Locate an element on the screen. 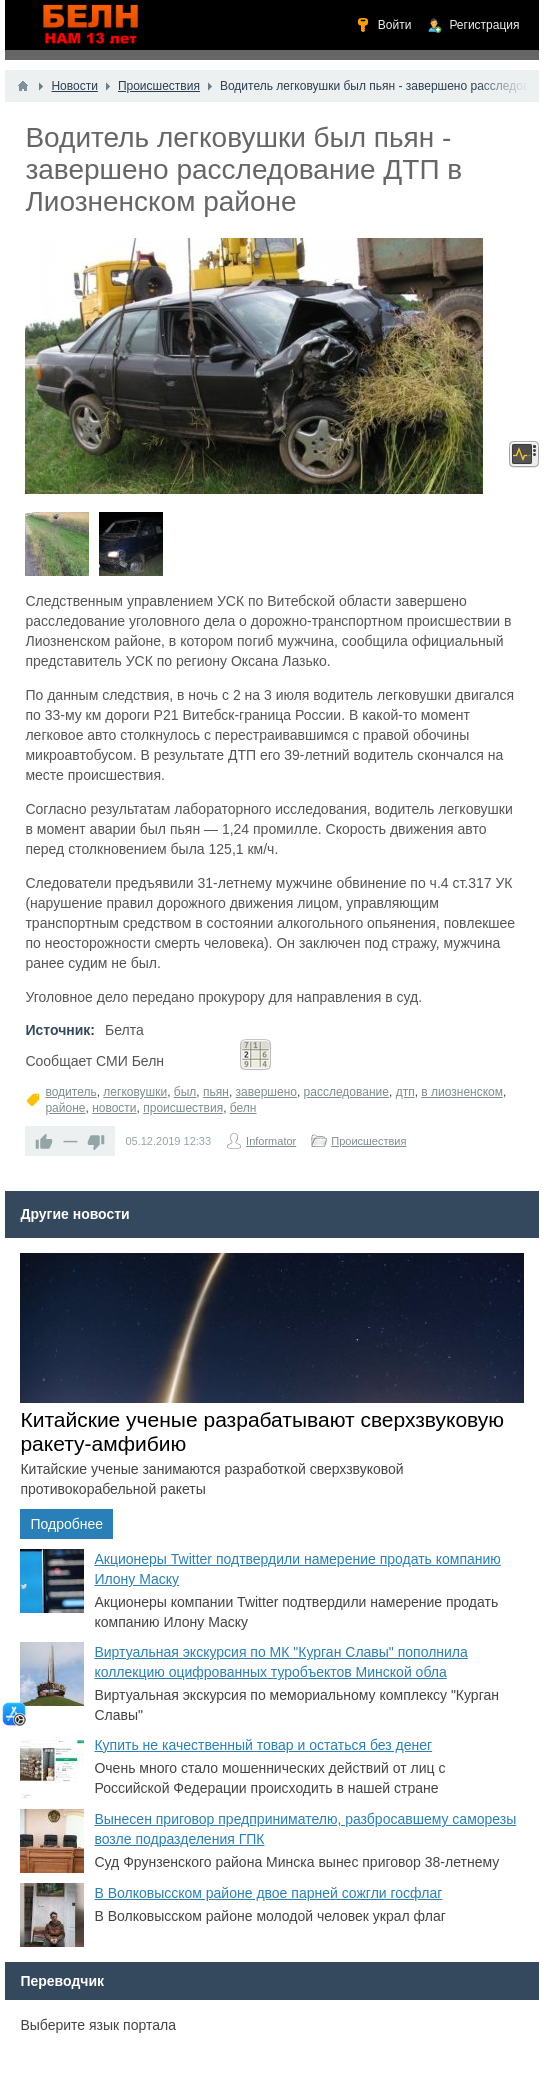 The height and width of the screenshot is (2080, 544). open software properties or developer settings is located at coordinates (14, 1714).